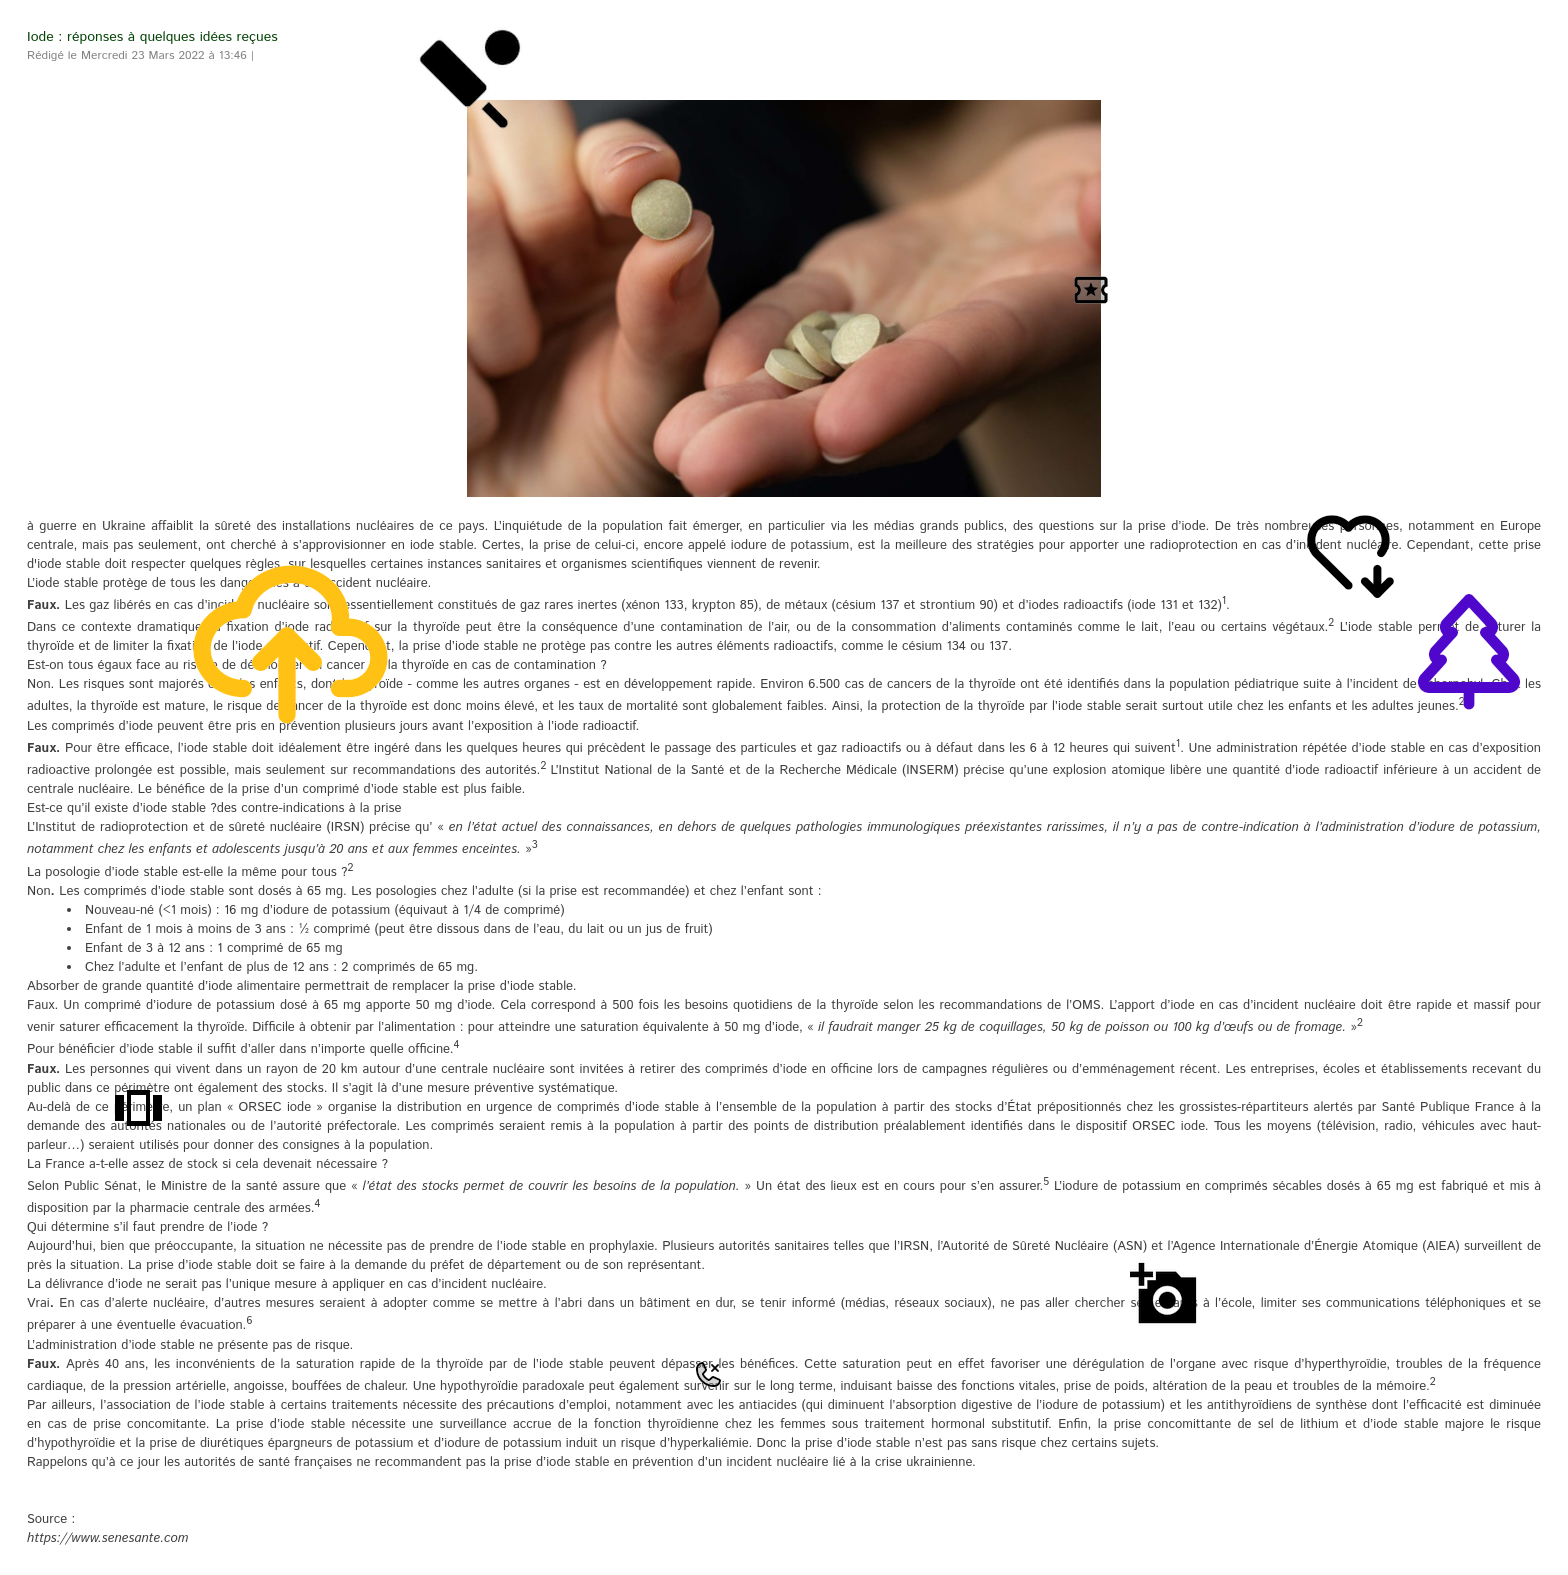 The height and width of the screenshot is (1575, 1568). What do you see at coordinates (709, 1374) in the screenshot?
I see `end or decline a phone call` at bounding box center [709, 1374].